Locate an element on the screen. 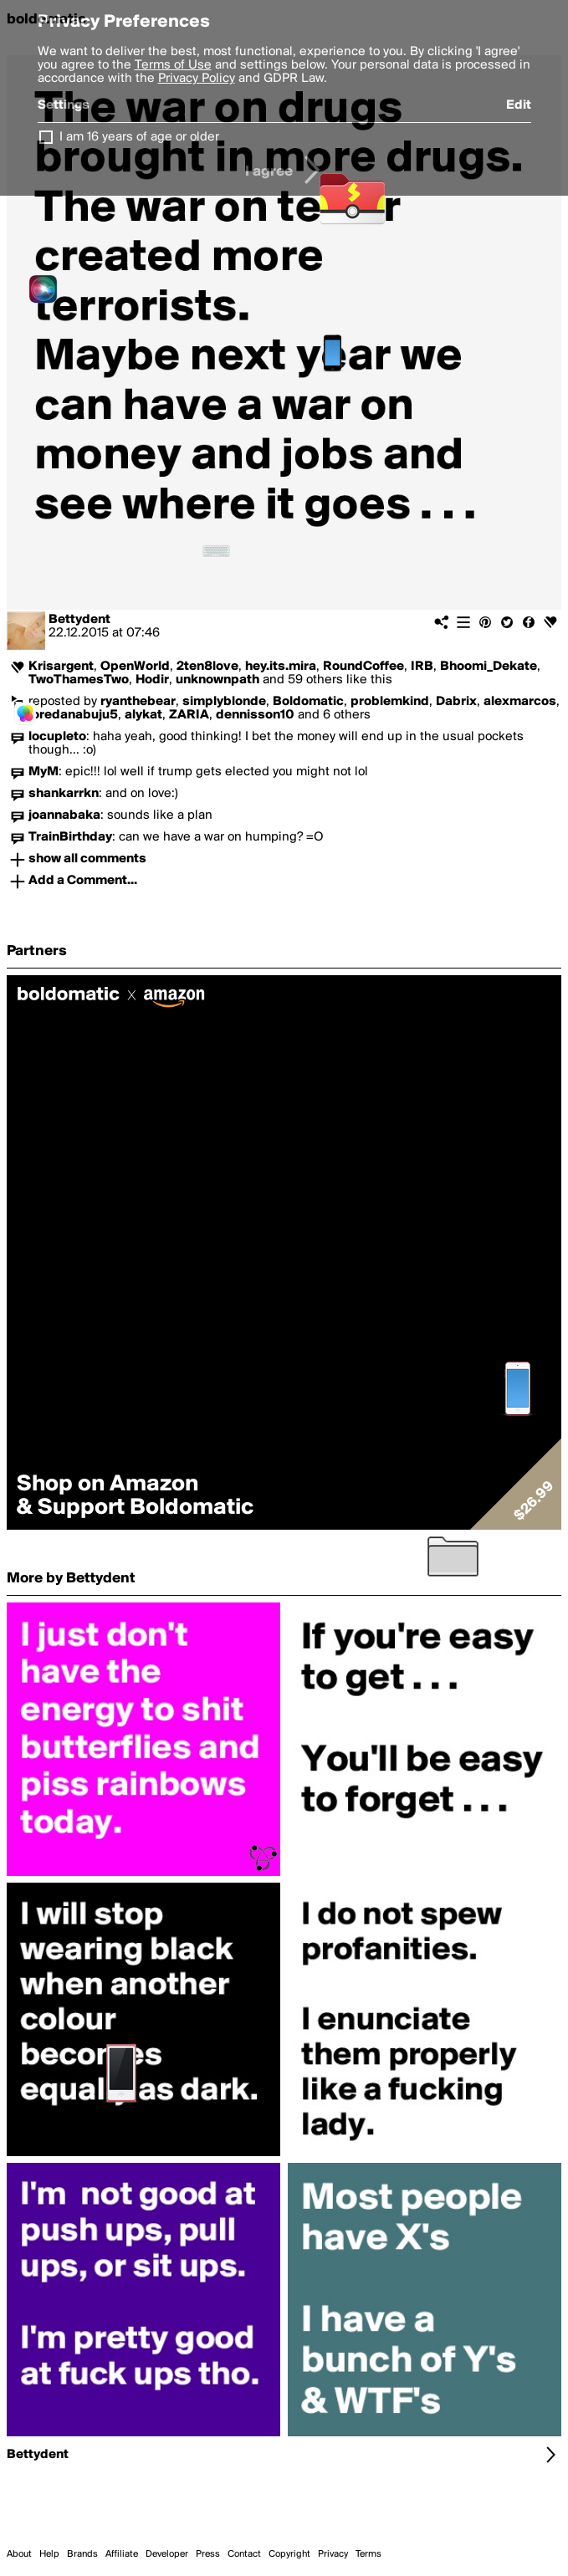  activate Siri voice assistant is located at coordinates (43, 289).